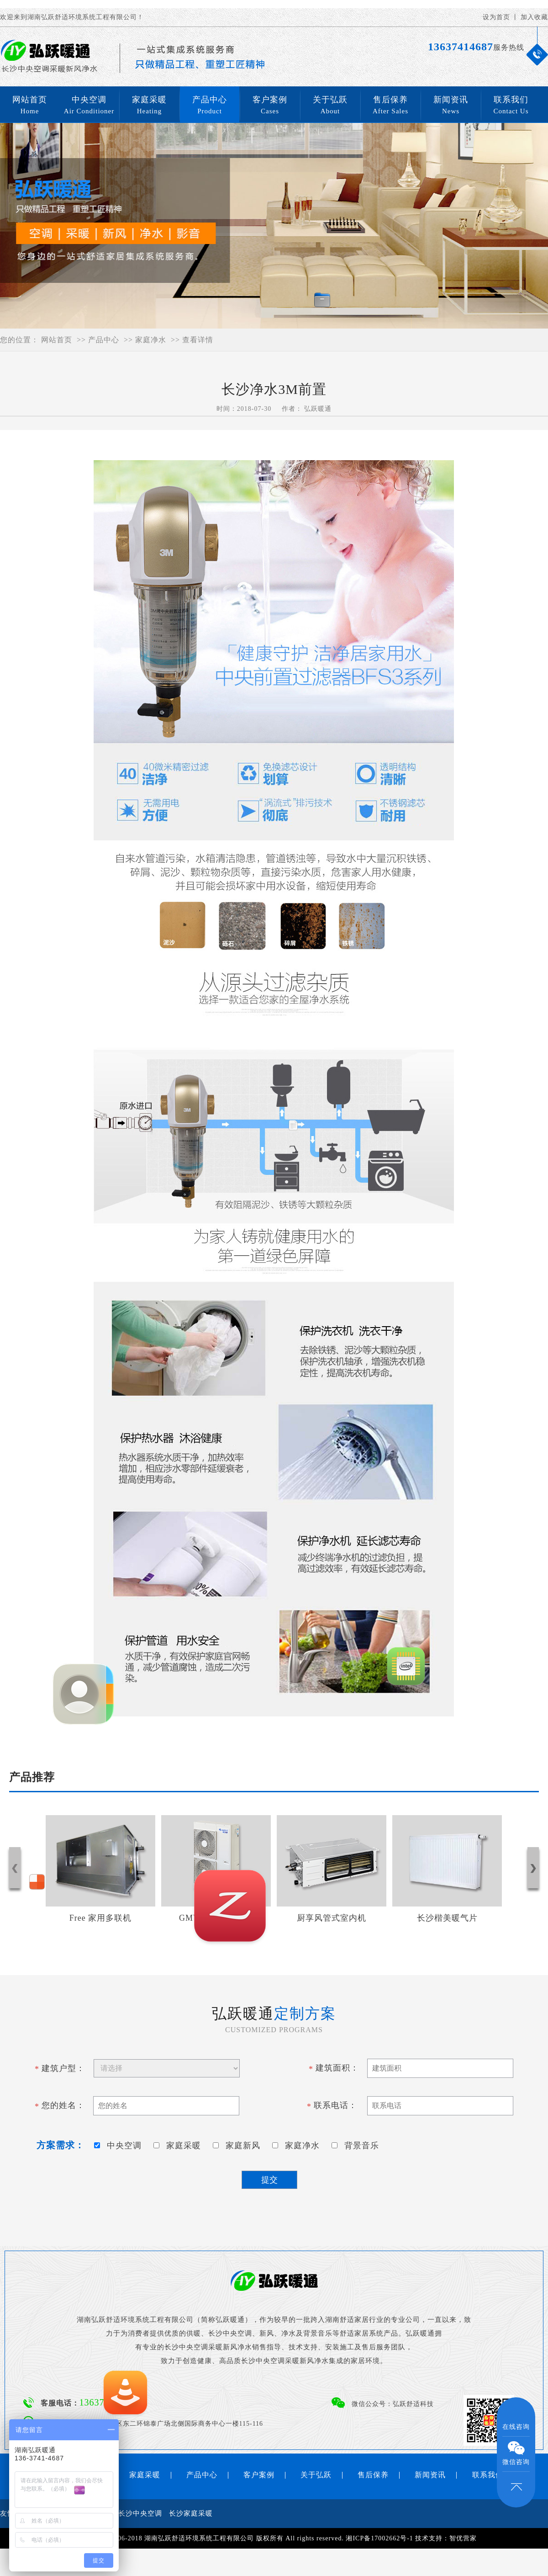 This screenshot has height=2576, width=548. I want to click on access Intel processor settings, so click(406, 1666).